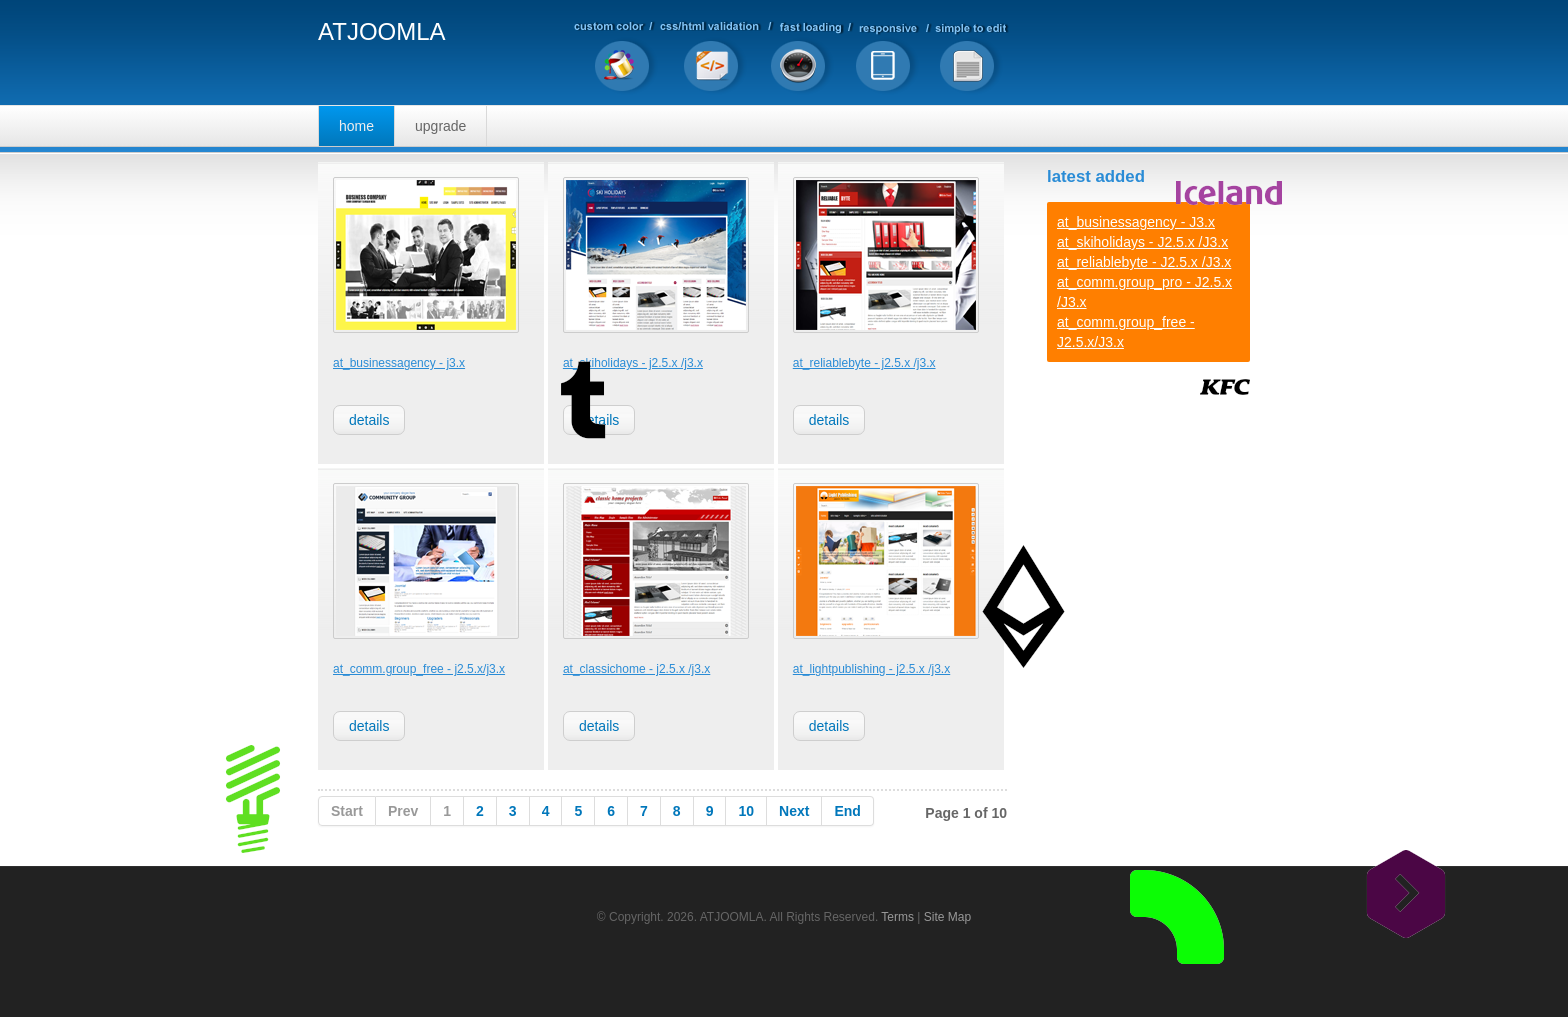 The height and width of the screenshot is (1017, 1568). What do you see at coordinates (1177, 917) in the screenshot?
I see `open spectrum chat app` at bounding box center [1177, 917].